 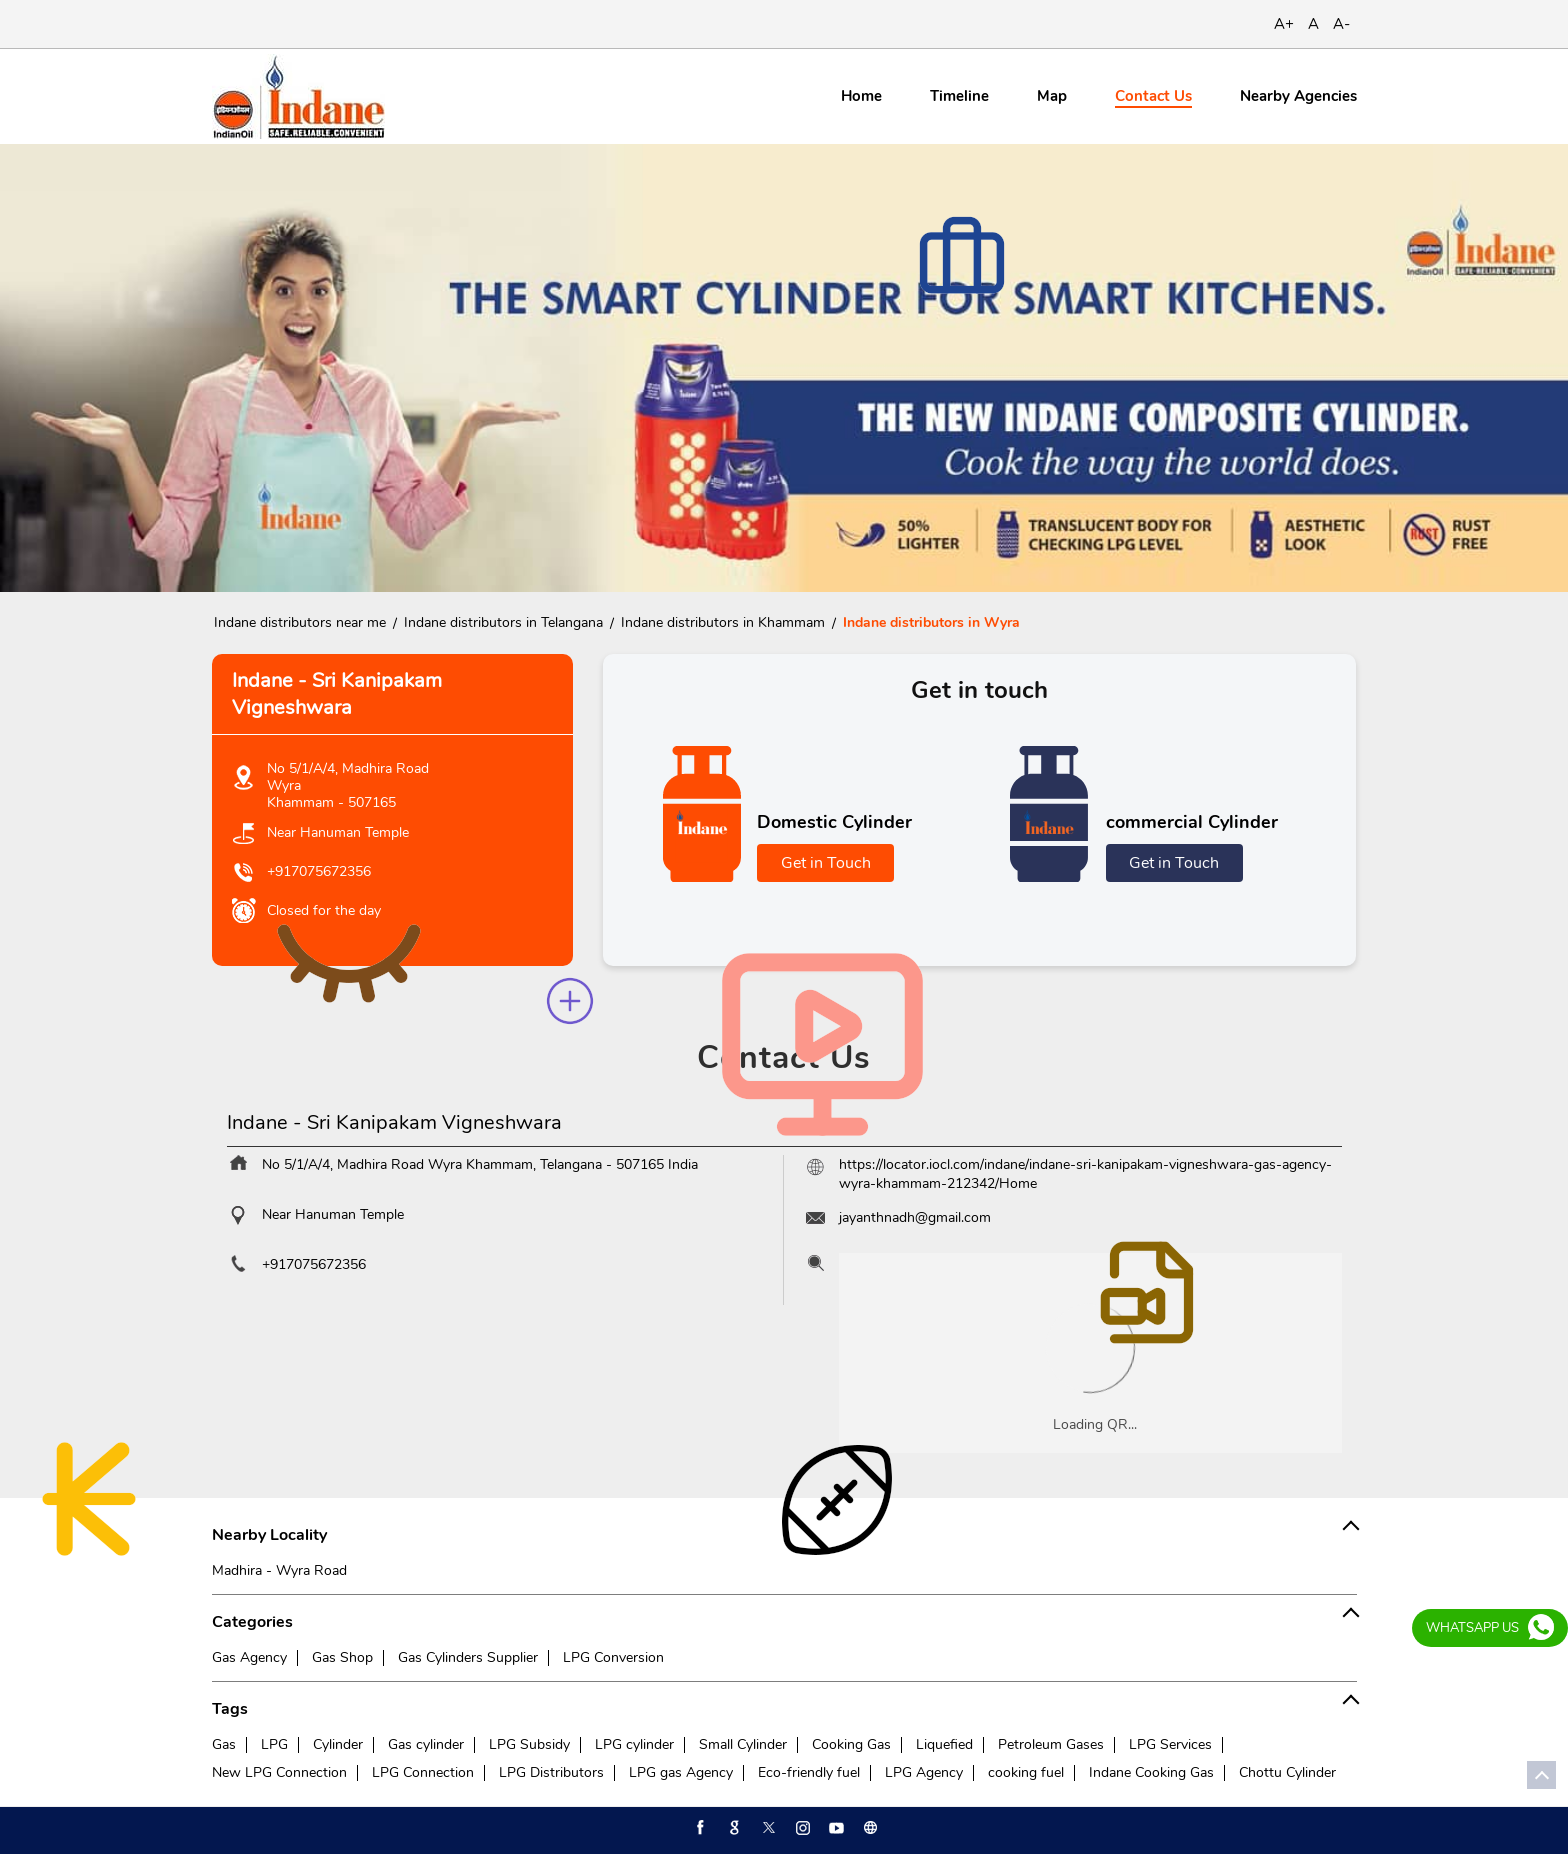 What do you see at coordinates (822, 1044) in the screenshot?
I see `play video on display` at bounding box center [822, 1044].